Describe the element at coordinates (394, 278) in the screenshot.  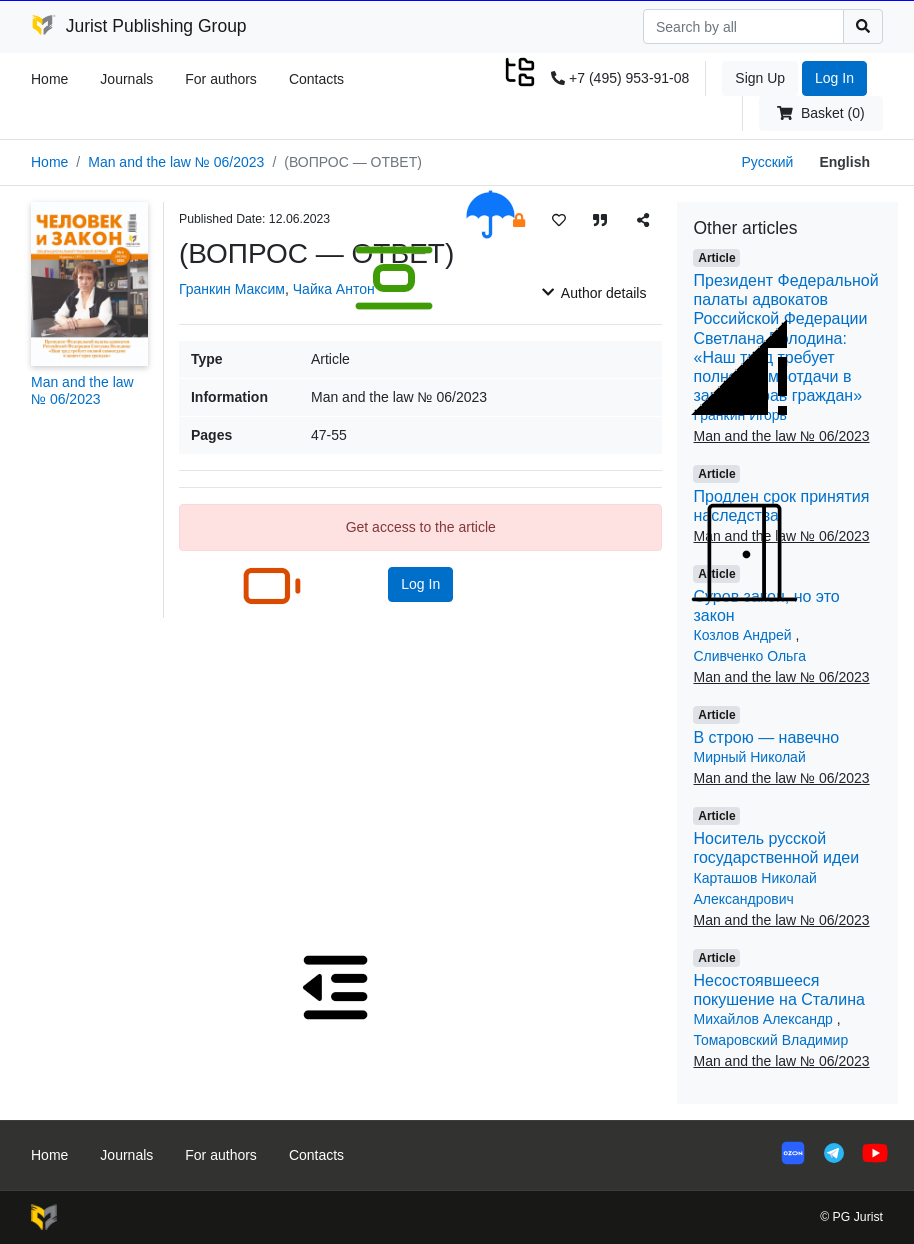
I see `distribute vertical space evenly around selected elements` at that location.